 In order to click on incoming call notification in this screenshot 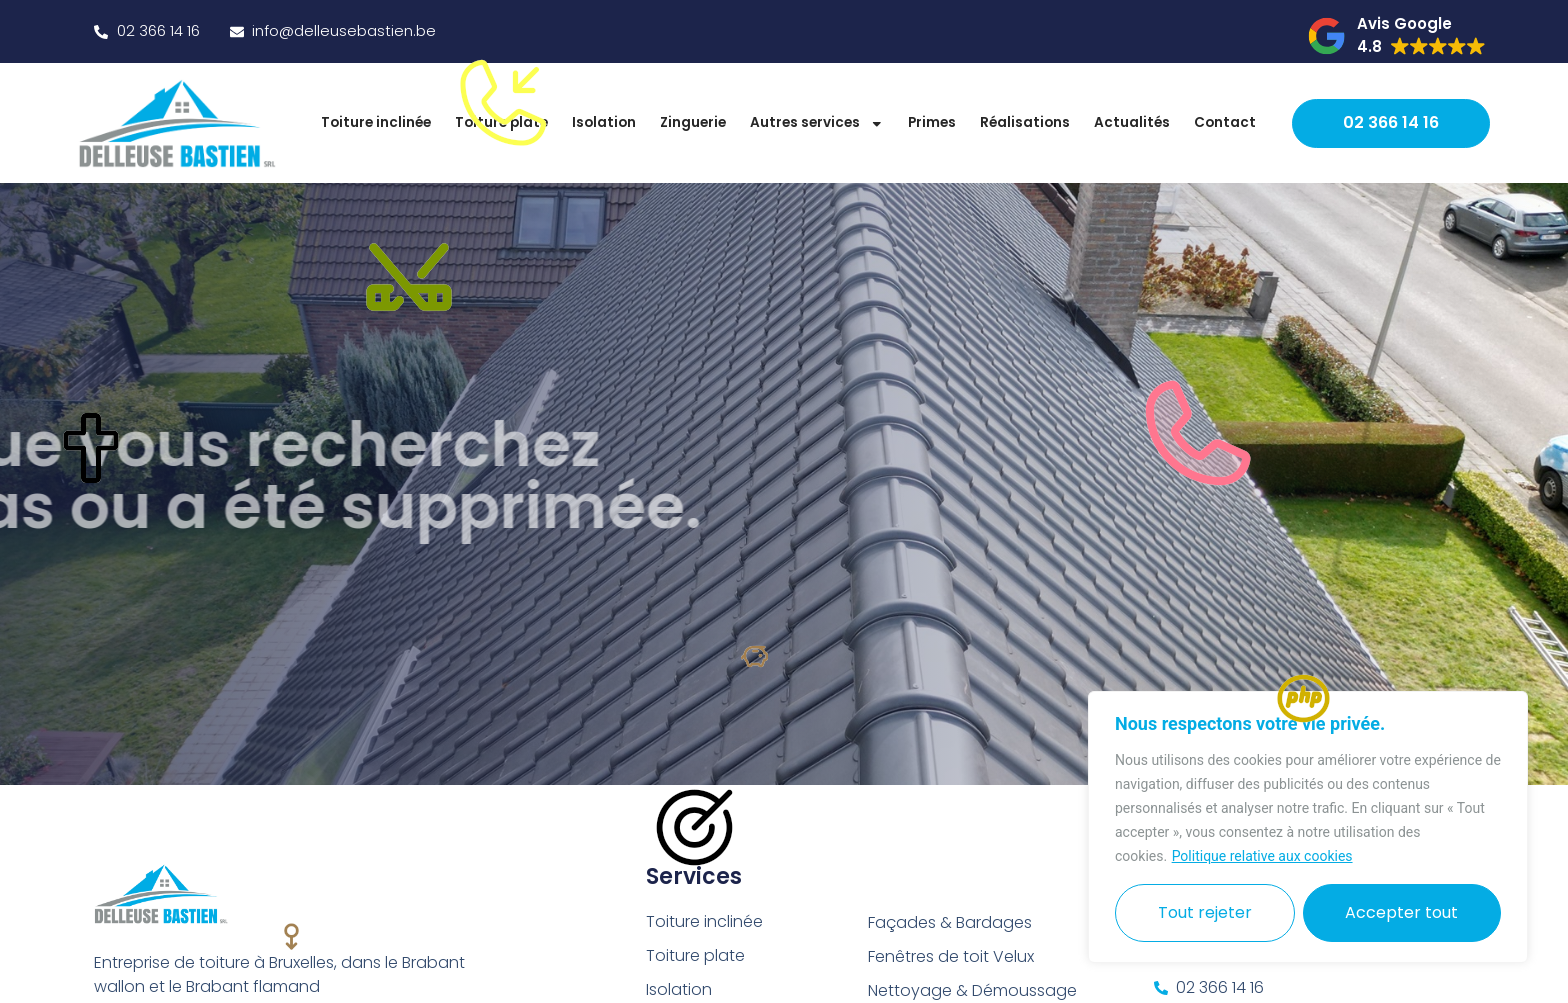, I will do `click(505, 101)`.